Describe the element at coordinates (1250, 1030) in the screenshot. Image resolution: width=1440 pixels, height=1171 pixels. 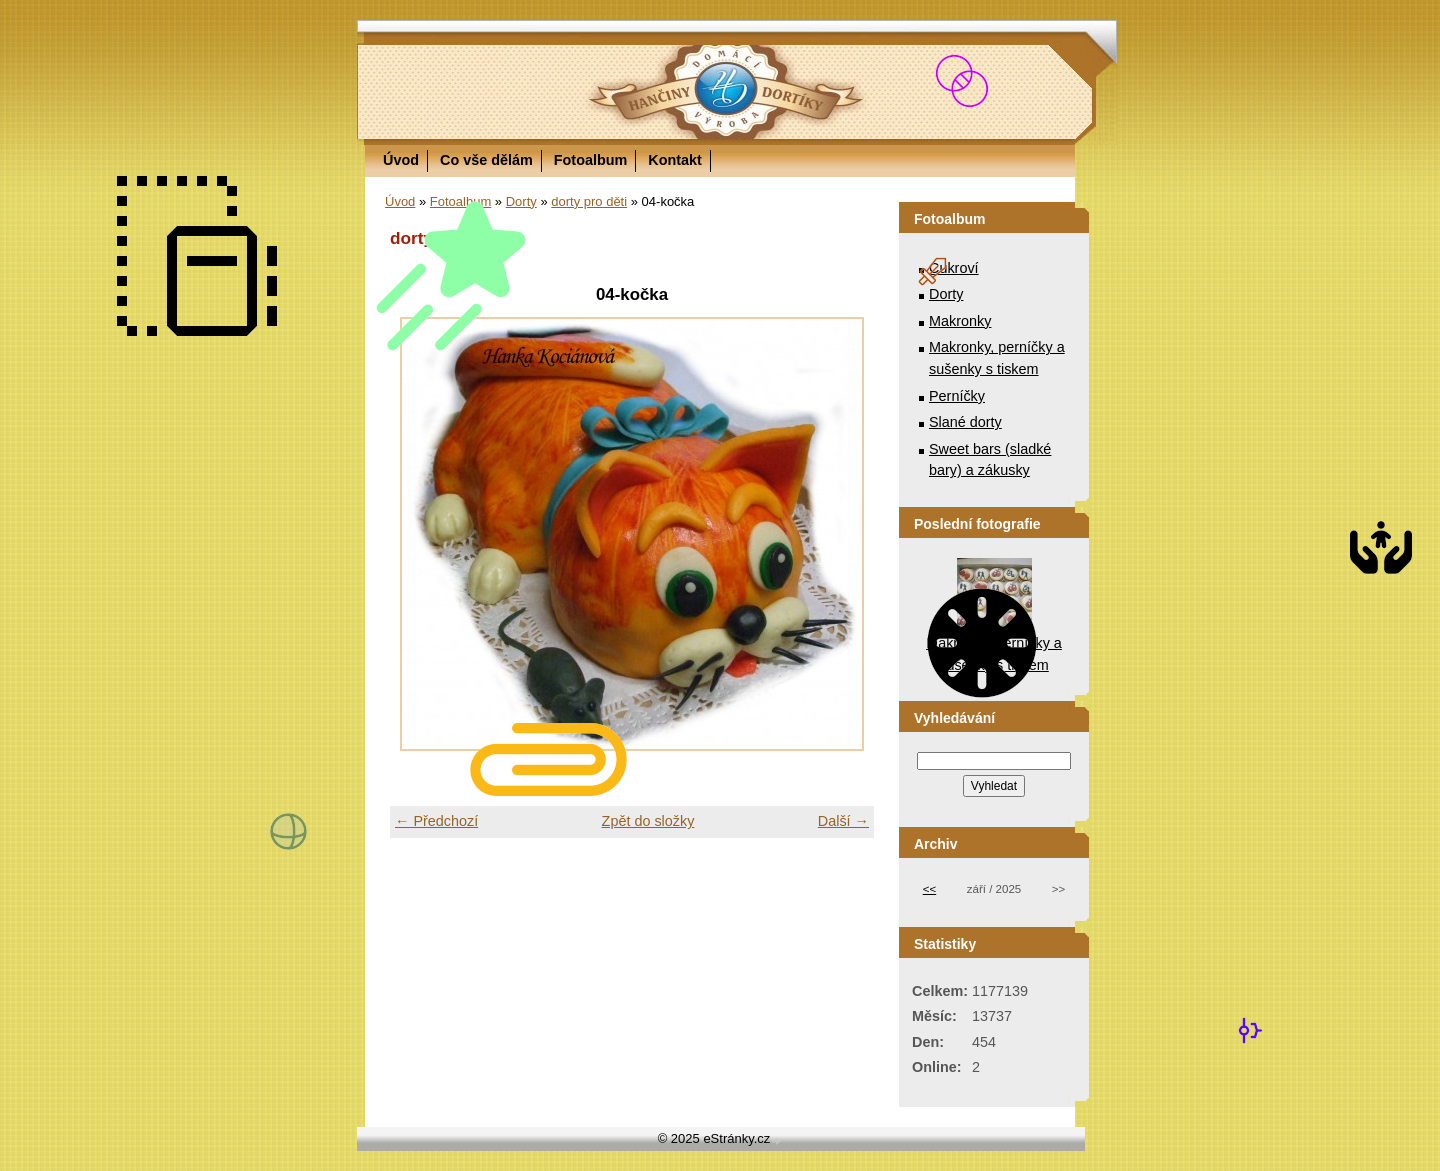
I see `perform a git cherry-pick operation` at that location.